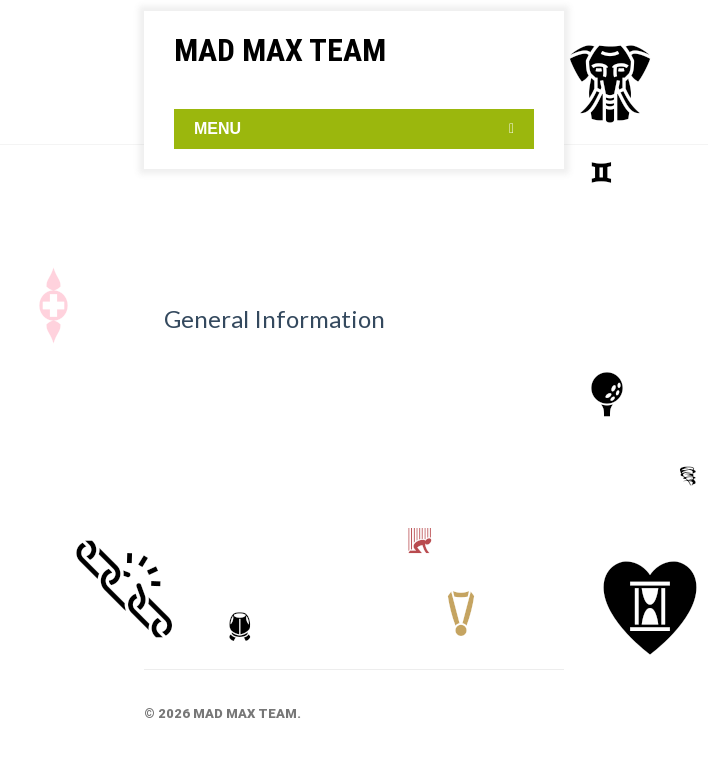 This screenshot has width=708, height=758. I want to click on view achievements or awards, so click(461, 613).